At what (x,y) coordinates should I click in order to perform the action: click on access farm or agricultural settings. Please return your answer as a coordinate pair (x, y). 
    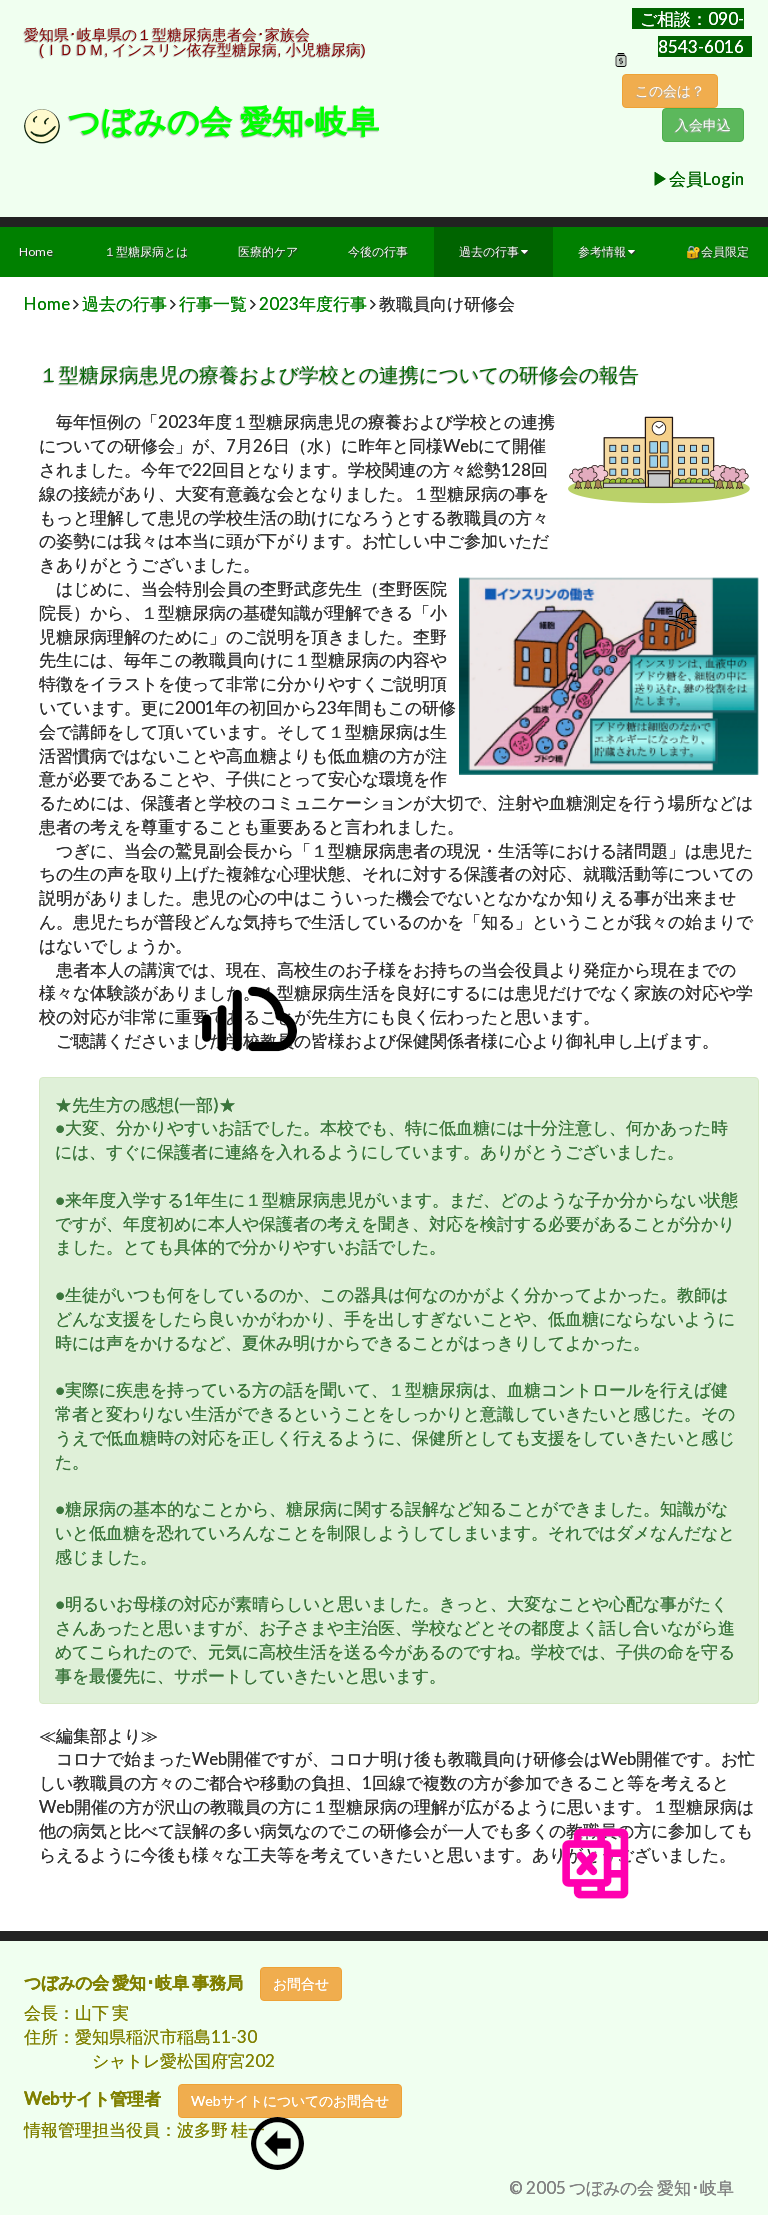
    Looking at the image, I should click on (682, 617).